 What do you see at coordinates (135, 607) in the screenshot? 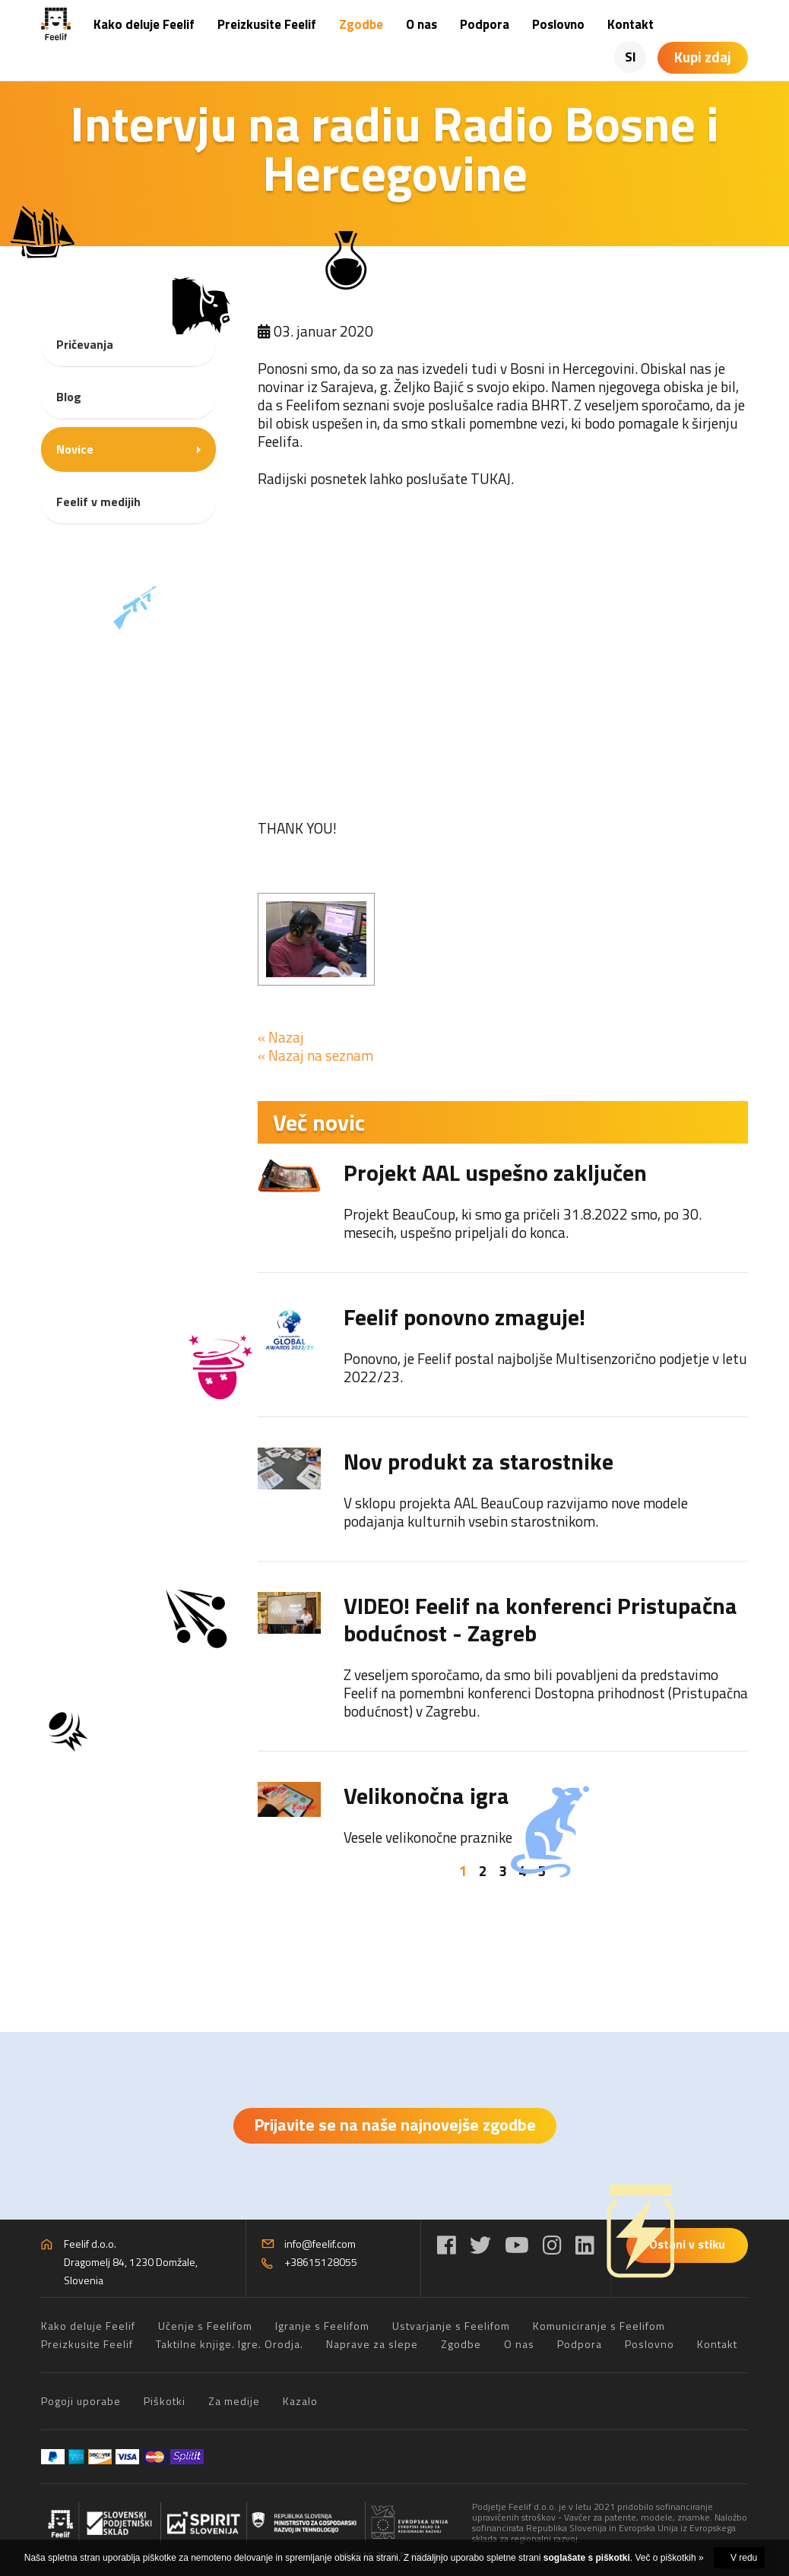
I see `select thompson submachine gun weapon` at bounding box center [135, 607].